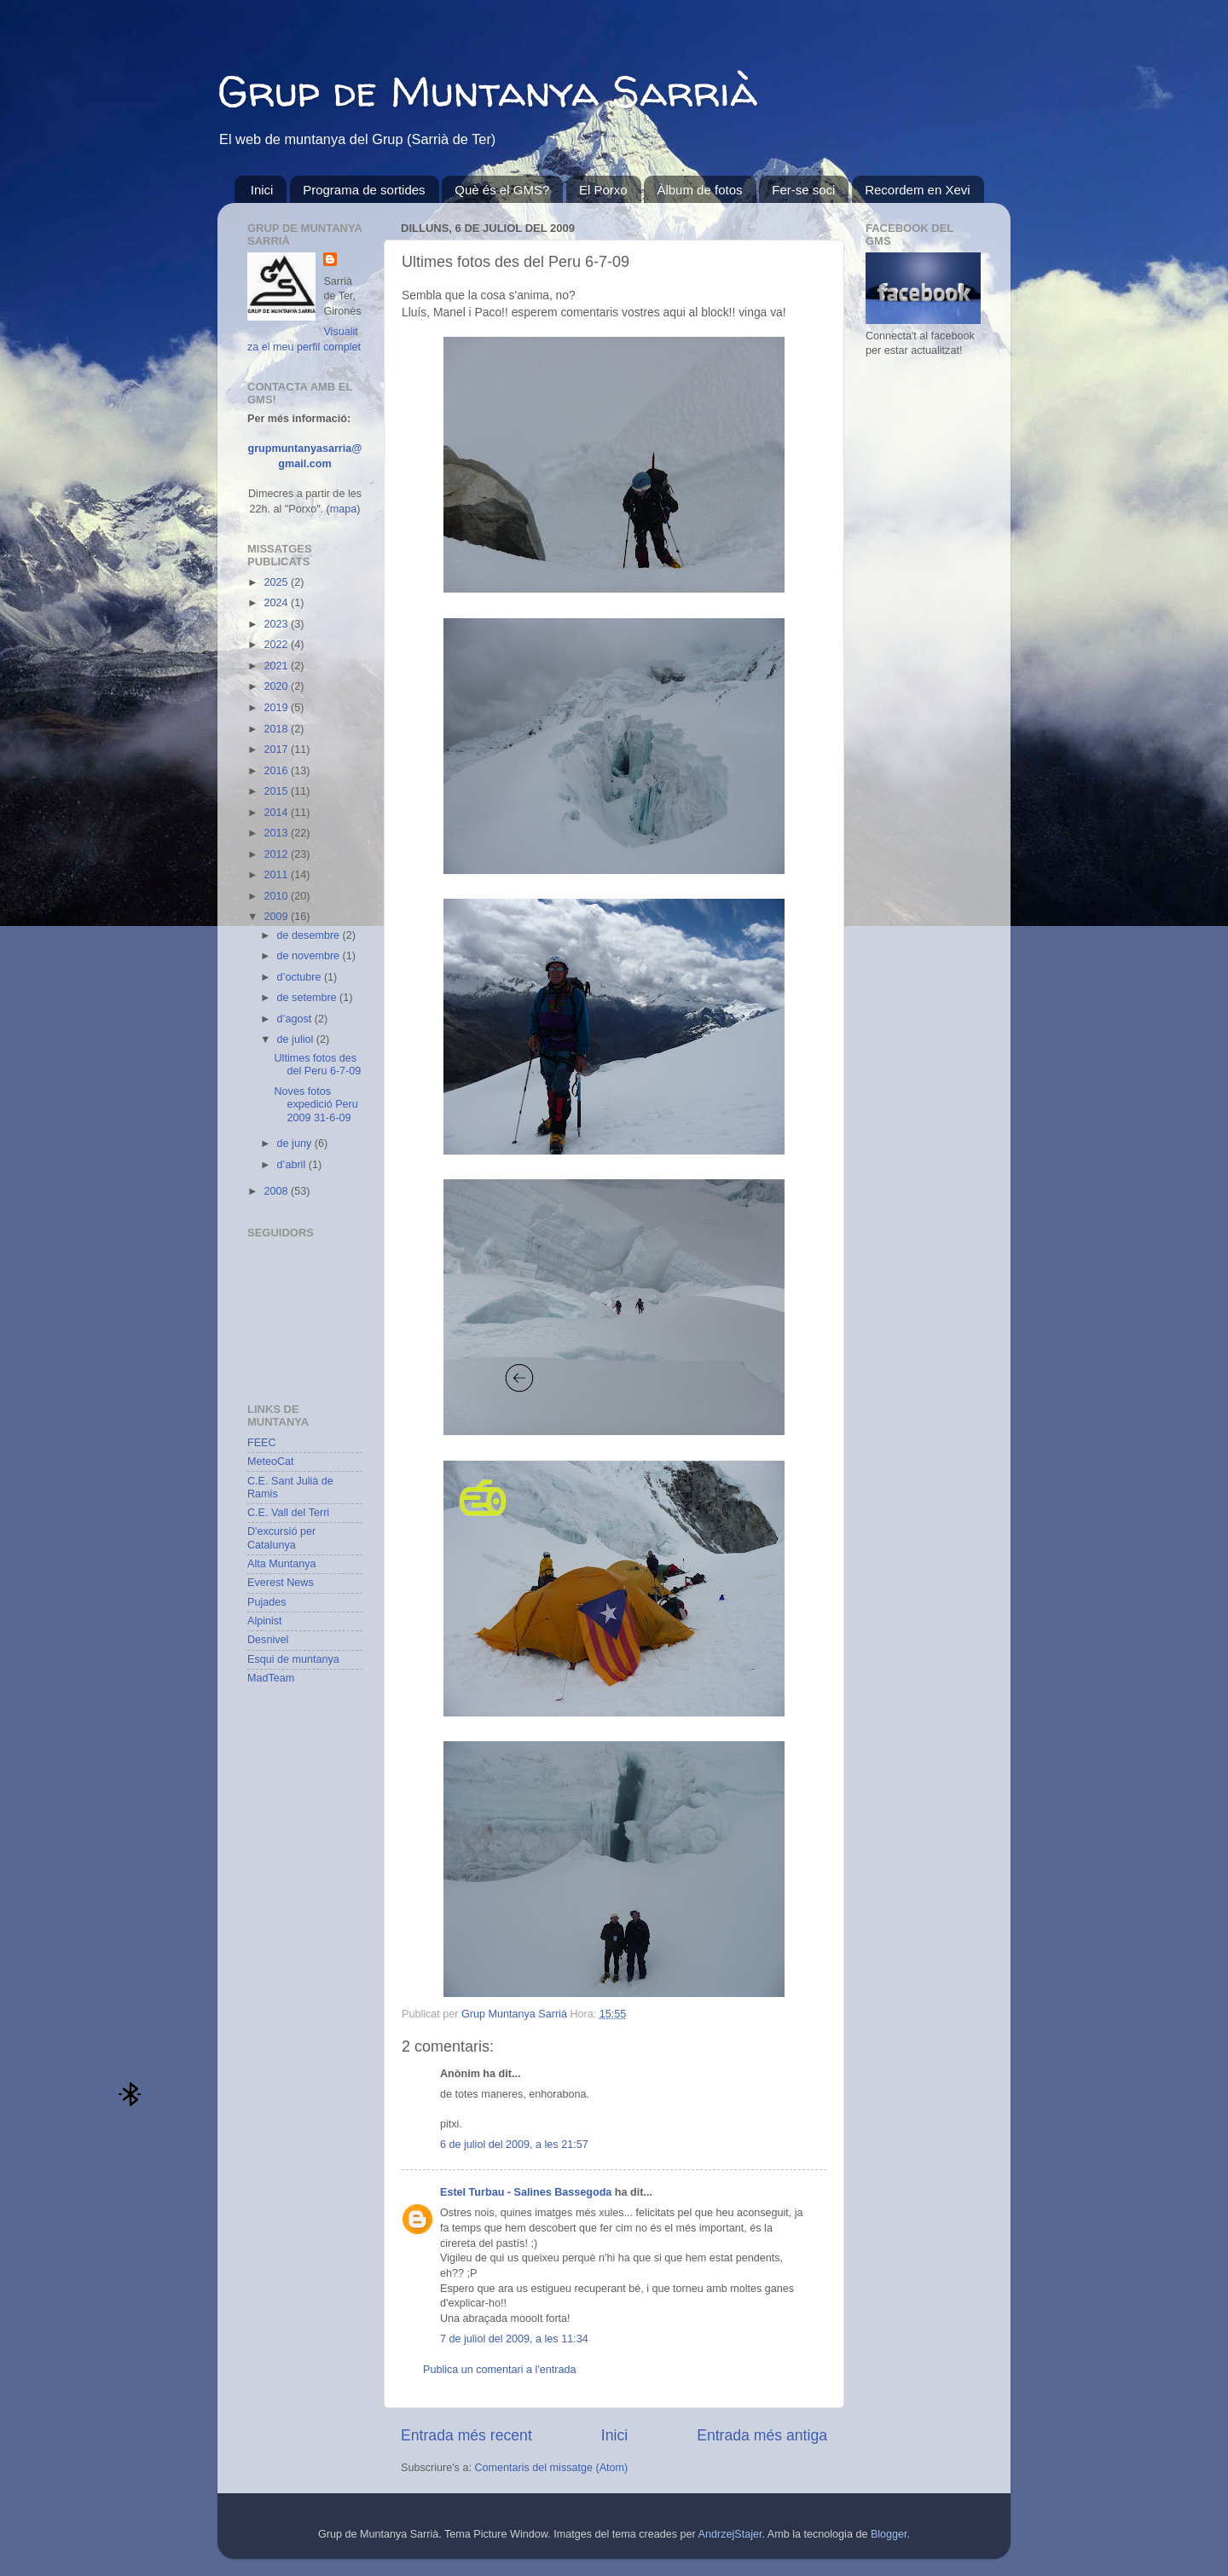 The width and height of the screenshot is (1228, 2576). What do you see at coordinates (483, 1500) in the screenshot?
I see `view activity log or history` at bounding box center [483, 1500].